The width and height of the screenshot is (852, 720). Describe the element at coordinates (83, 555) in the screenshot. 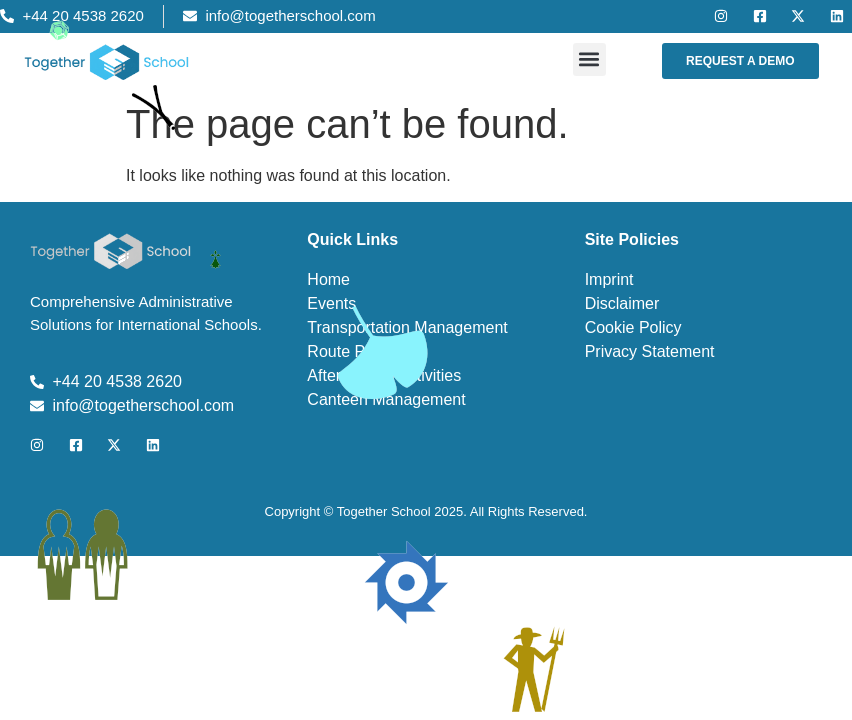

I see `swap character or avatar body` at that location.